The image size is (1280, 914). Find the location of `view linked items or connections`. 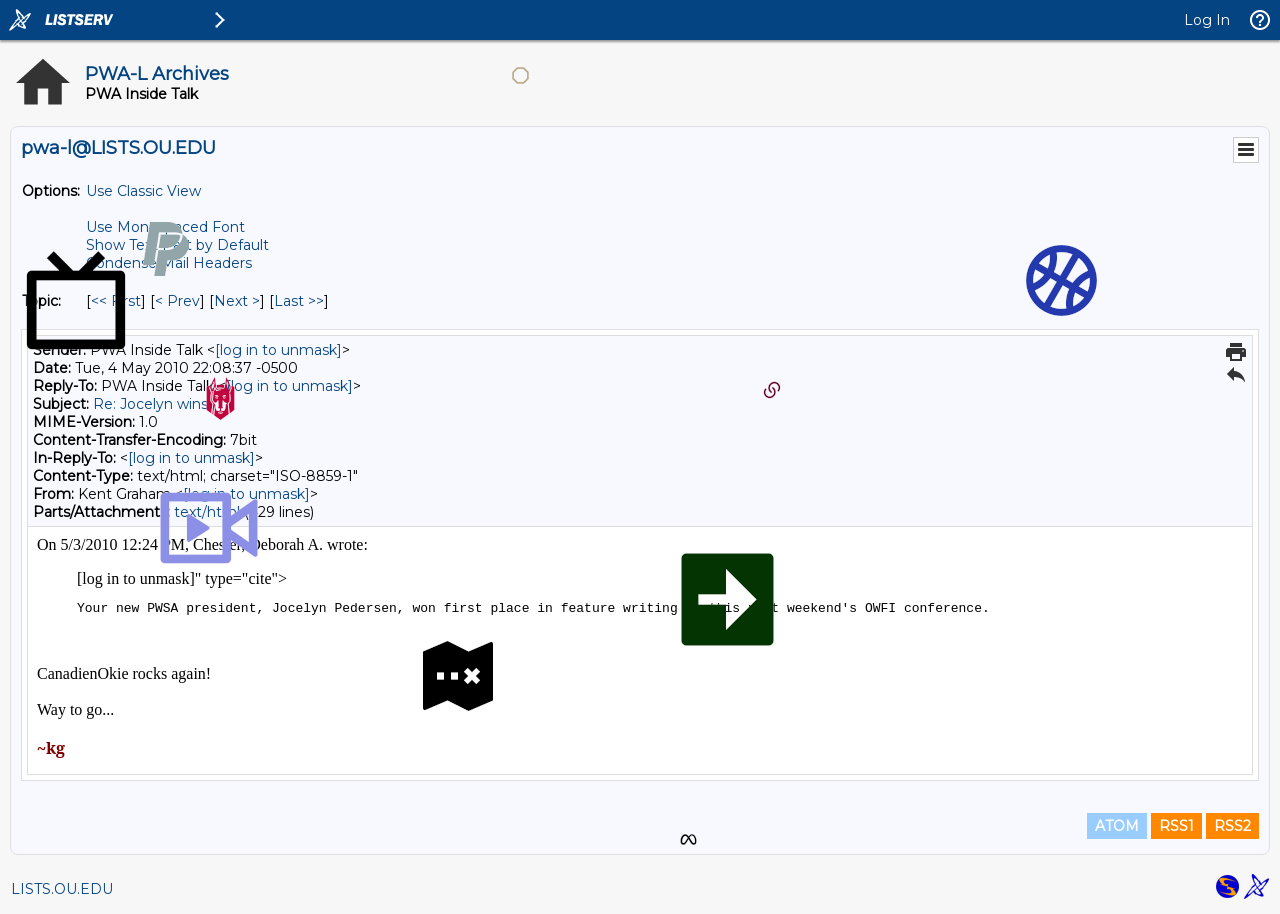

view linked items or connections is located at coordinates (772, 390).